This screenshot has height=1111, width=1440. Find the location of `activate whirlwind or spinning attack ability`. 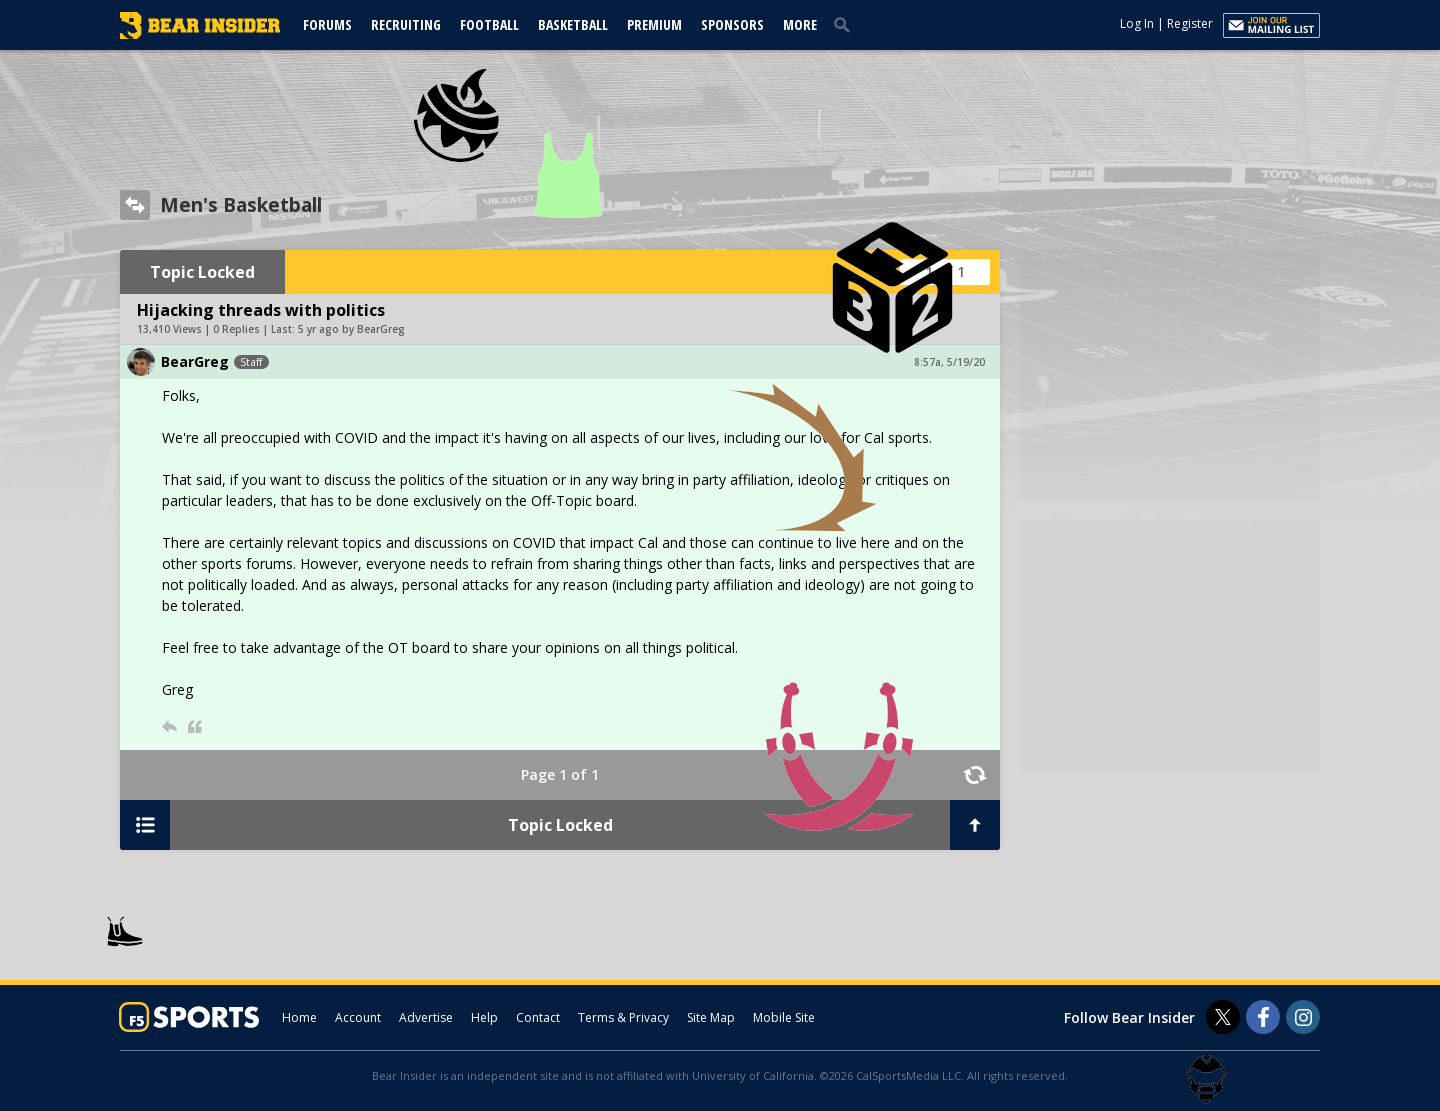

activate whirlwind or spinning attack ability is located at coordinates (839, 757).